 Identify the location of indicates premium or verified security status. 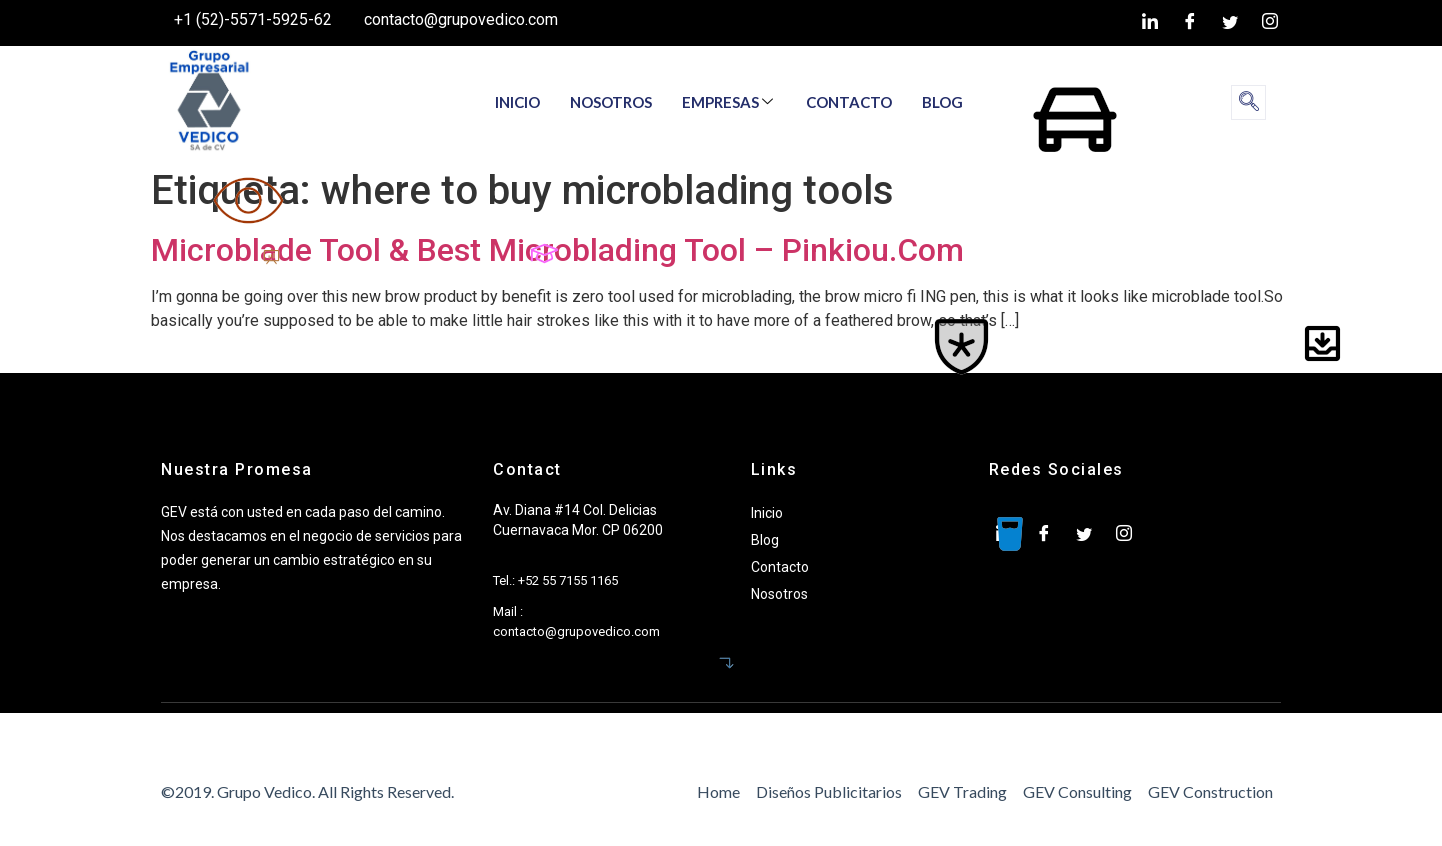
(961, 343).